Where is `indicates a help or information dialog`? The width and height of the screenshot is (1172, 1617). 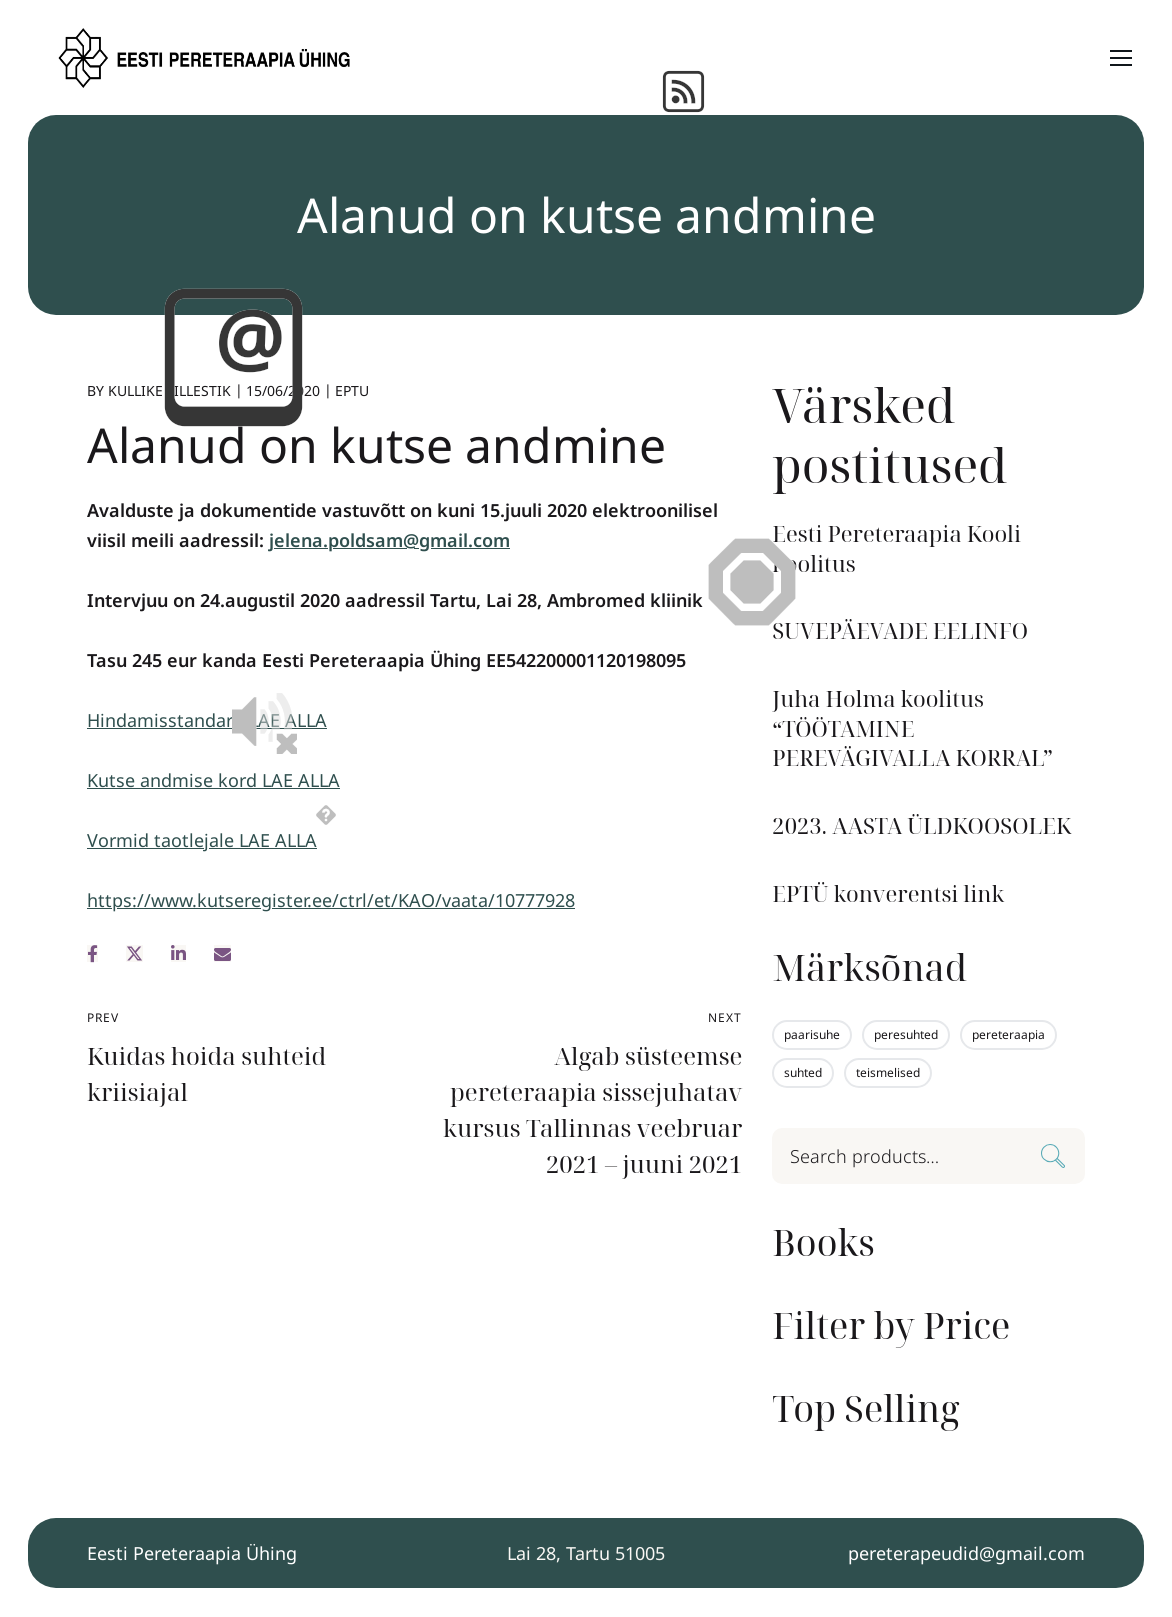
indicates a help or information dialog is located at coordinates (326, 815).